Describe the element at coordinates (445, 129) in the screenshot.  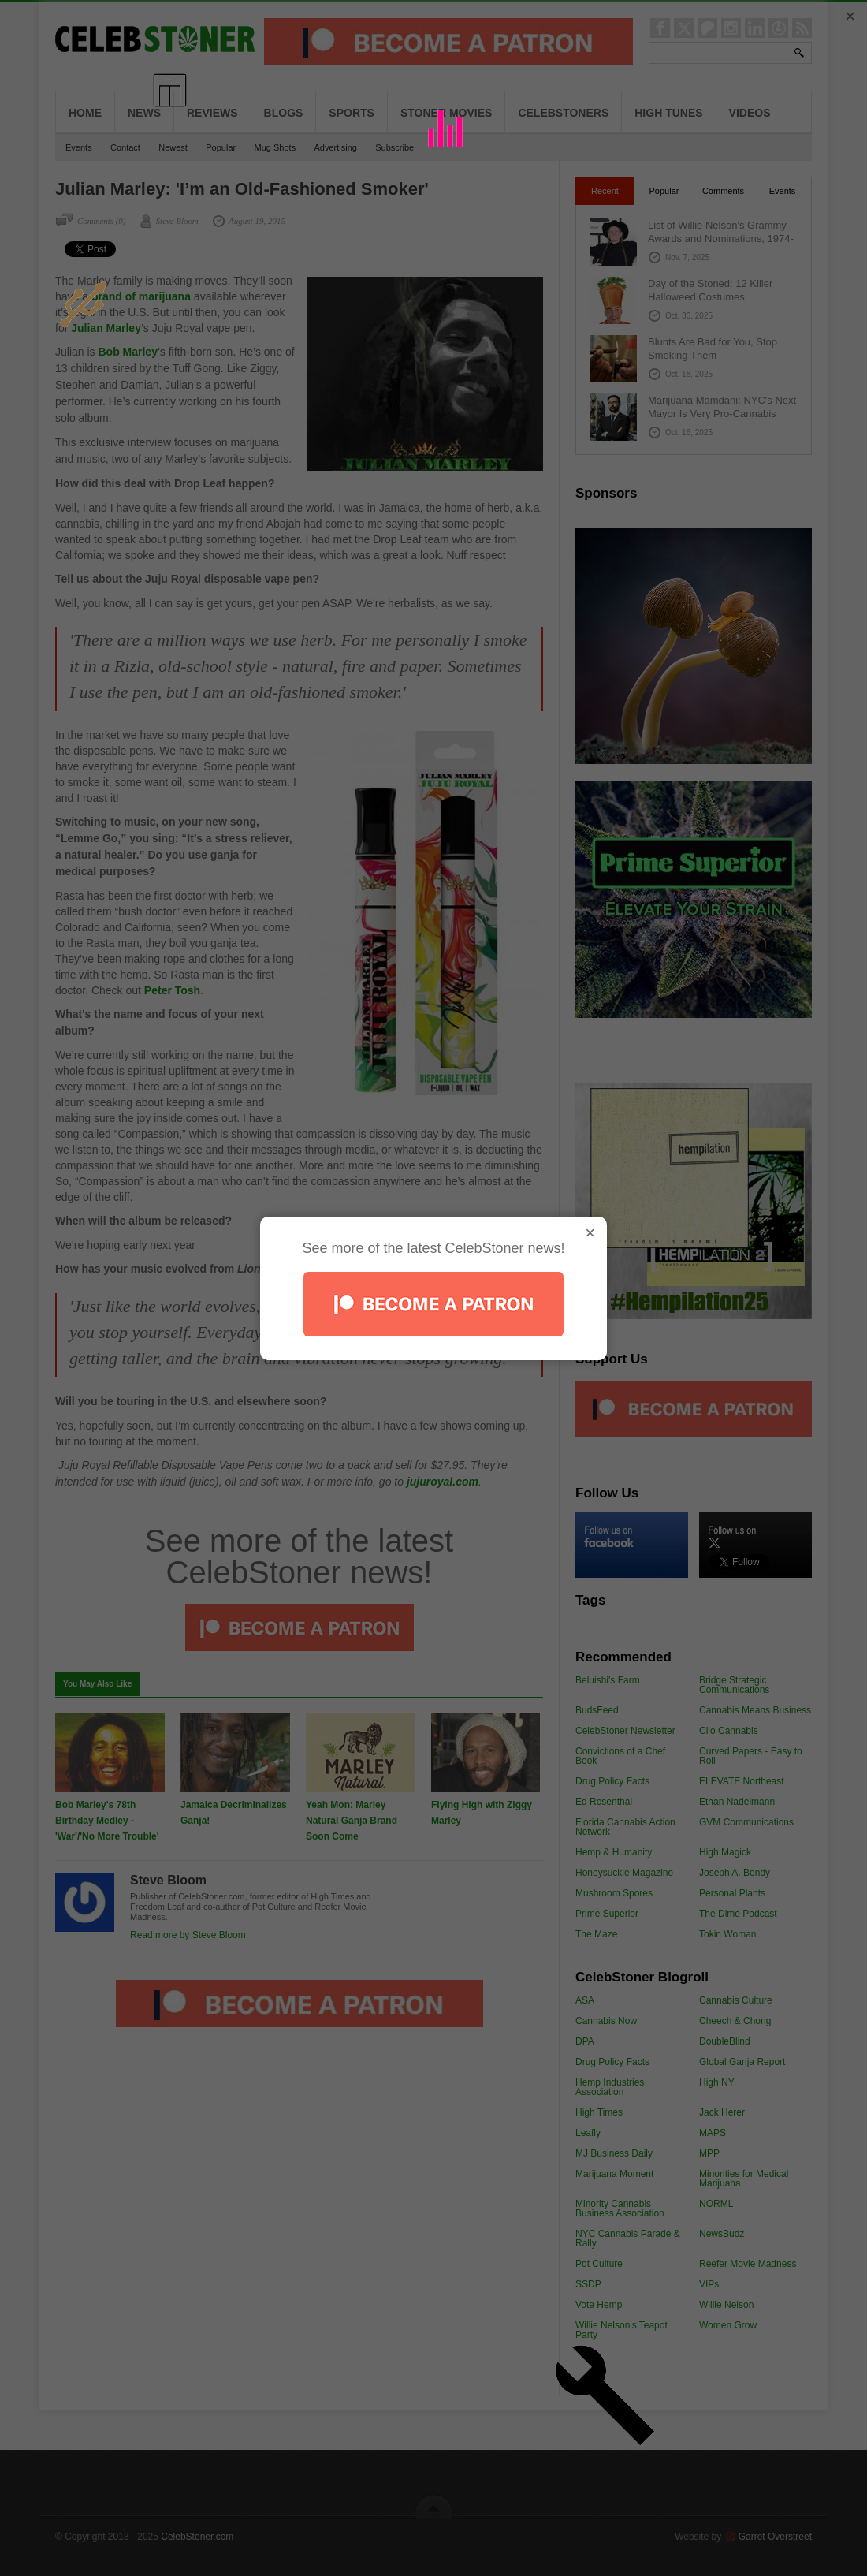
I see `view analytics or statistics` at that location.